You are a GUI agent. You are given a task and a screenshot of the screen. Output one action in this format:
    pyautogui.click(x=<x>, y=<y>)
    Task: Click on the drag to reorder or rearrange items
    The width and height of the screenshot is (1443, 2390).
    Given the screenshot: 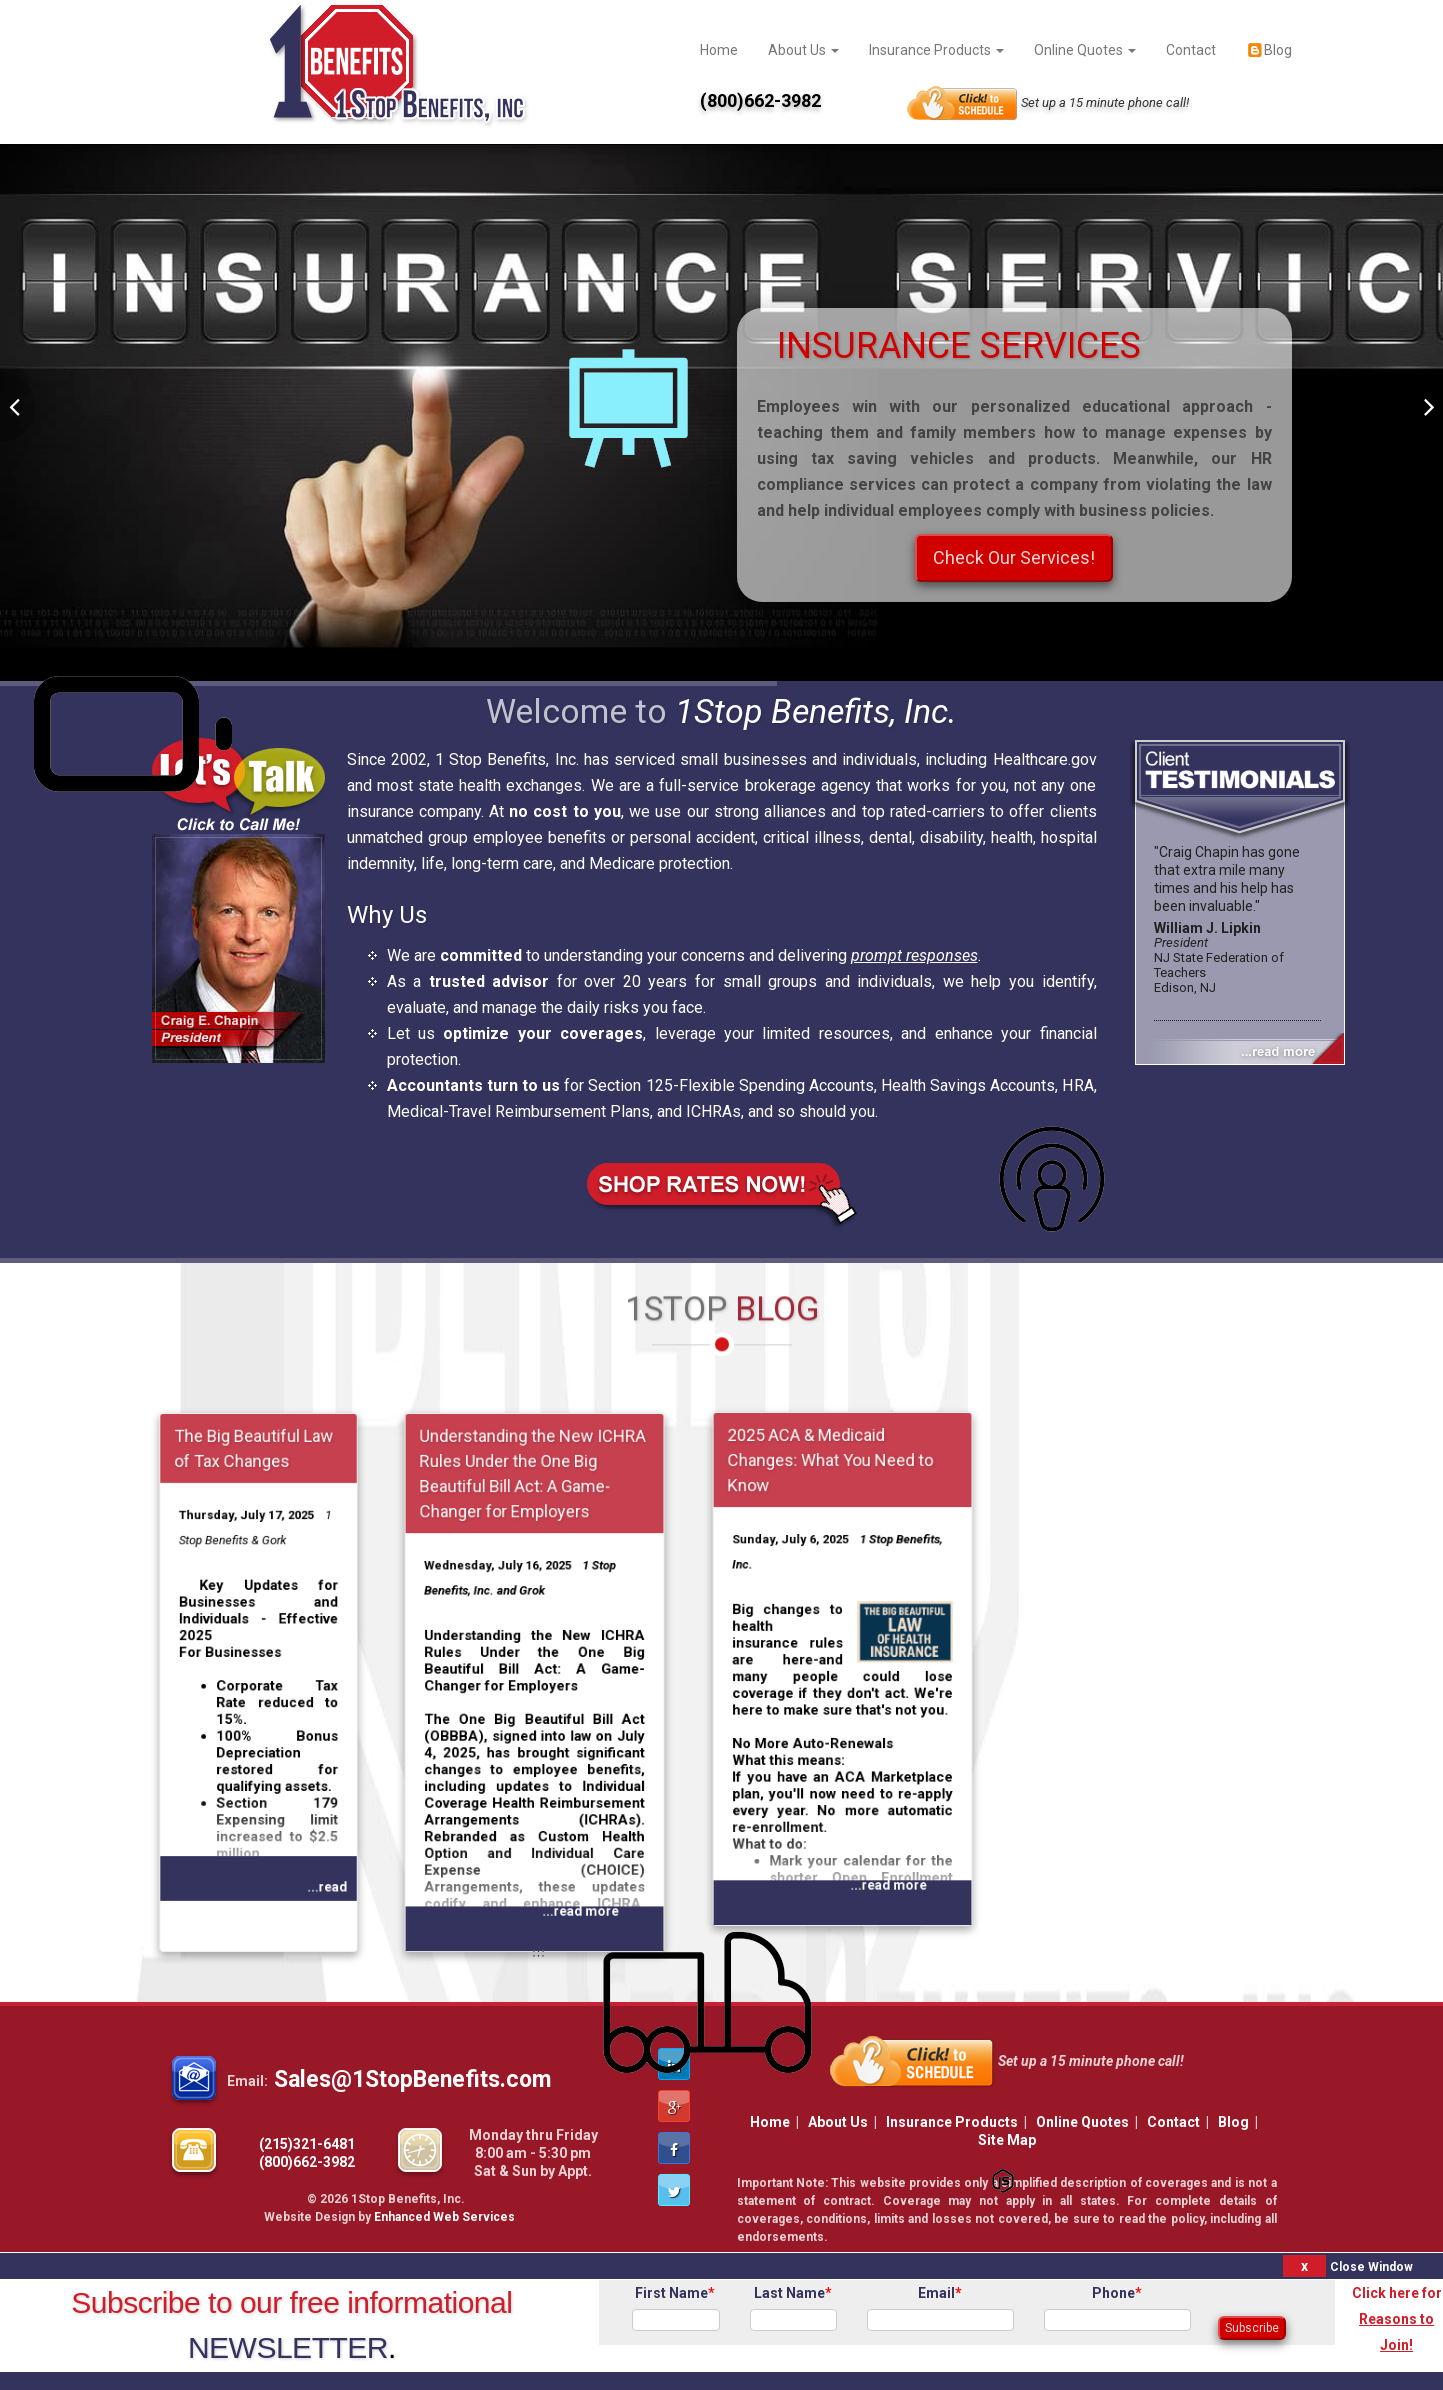 What is the action you would take?
    pyautogui.click(x=538, y=1953)
    